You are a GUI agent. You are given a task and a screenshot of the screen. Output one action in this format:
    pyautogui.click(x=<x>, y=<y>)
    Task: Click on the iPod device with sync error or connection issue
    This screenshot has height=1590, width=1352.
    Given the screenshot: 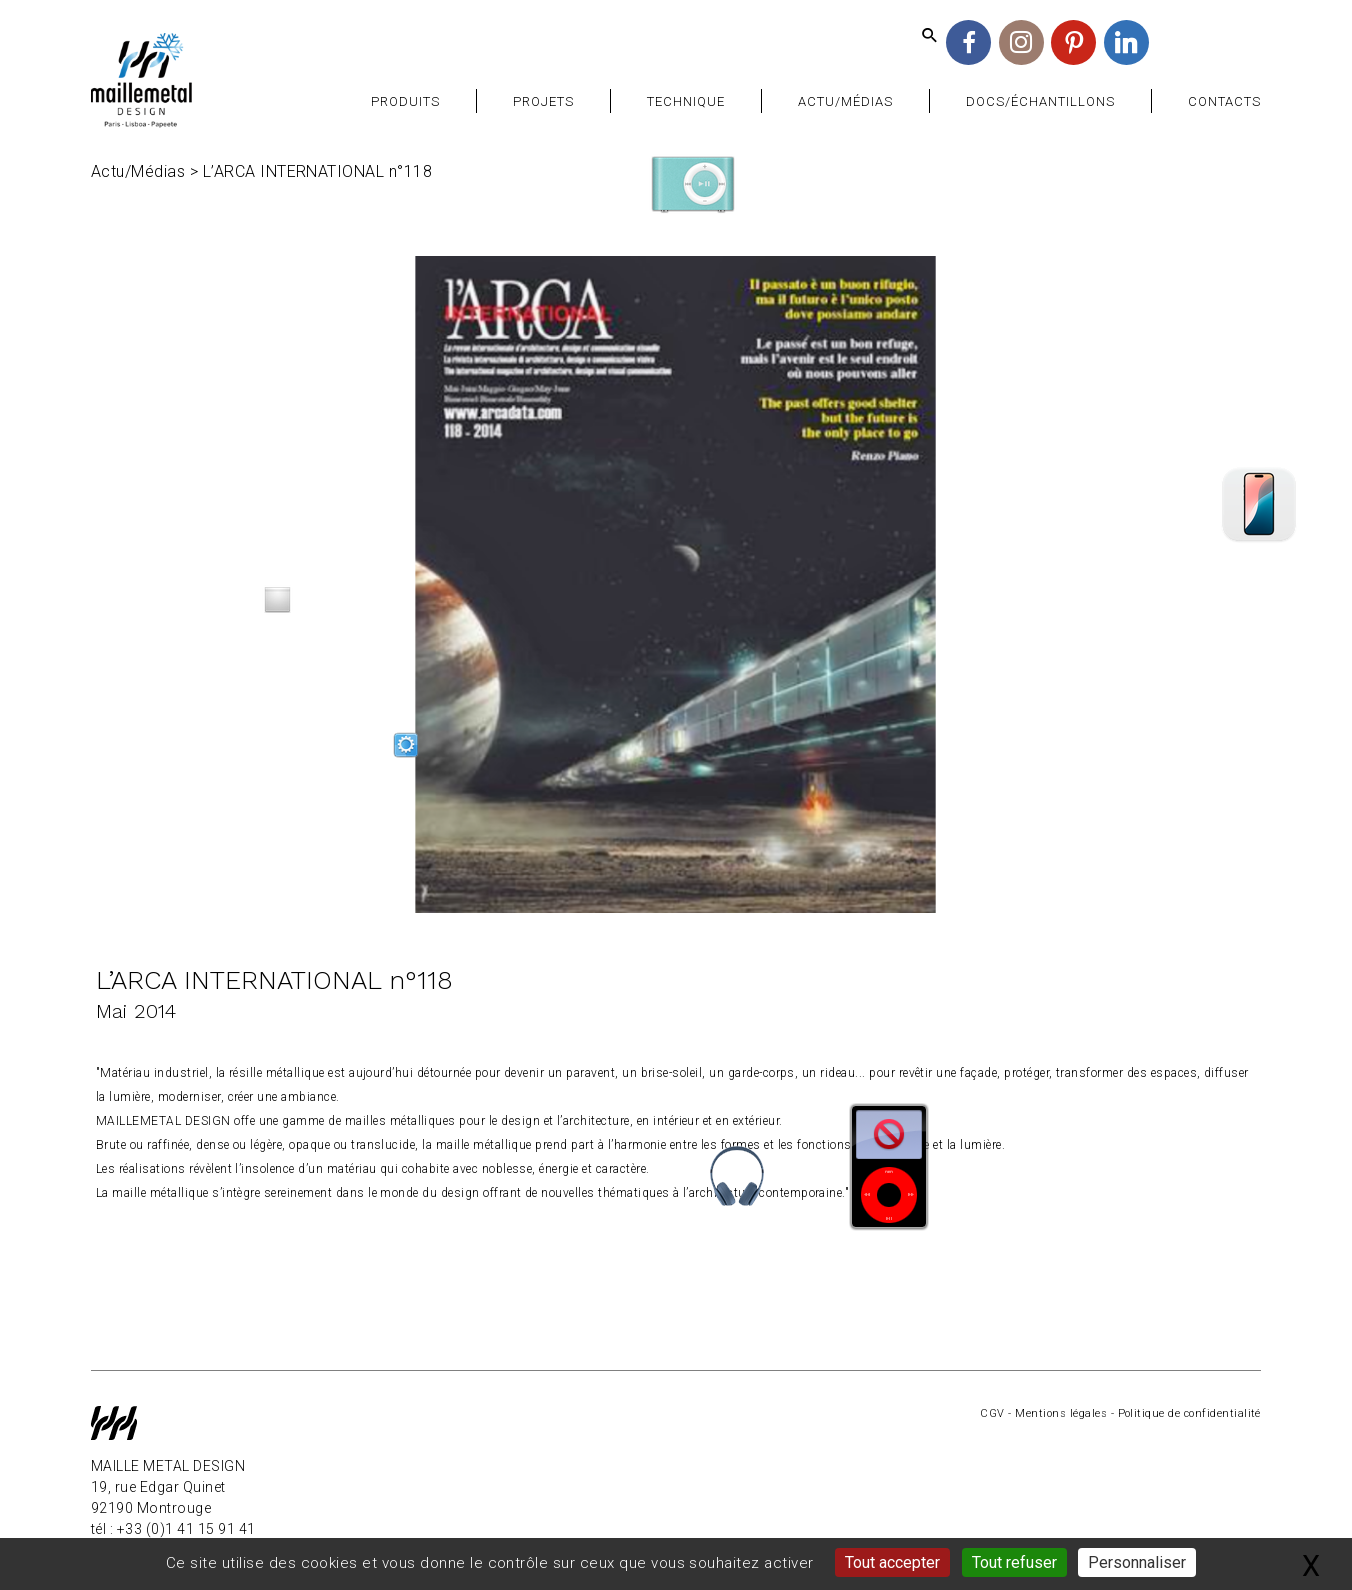 What is the action you would take?
    pyautogui.click(x=889, y=1167)
    